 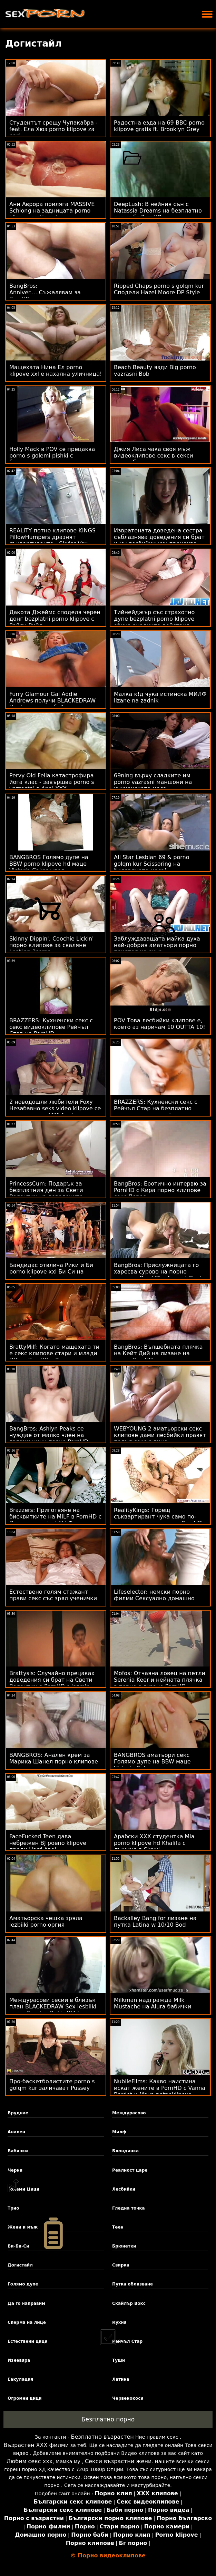 What do you see at coordinates (48, 909) in the screenshot?
I see `access gardening or outdoor supplies` at bounding box center [48, 909].